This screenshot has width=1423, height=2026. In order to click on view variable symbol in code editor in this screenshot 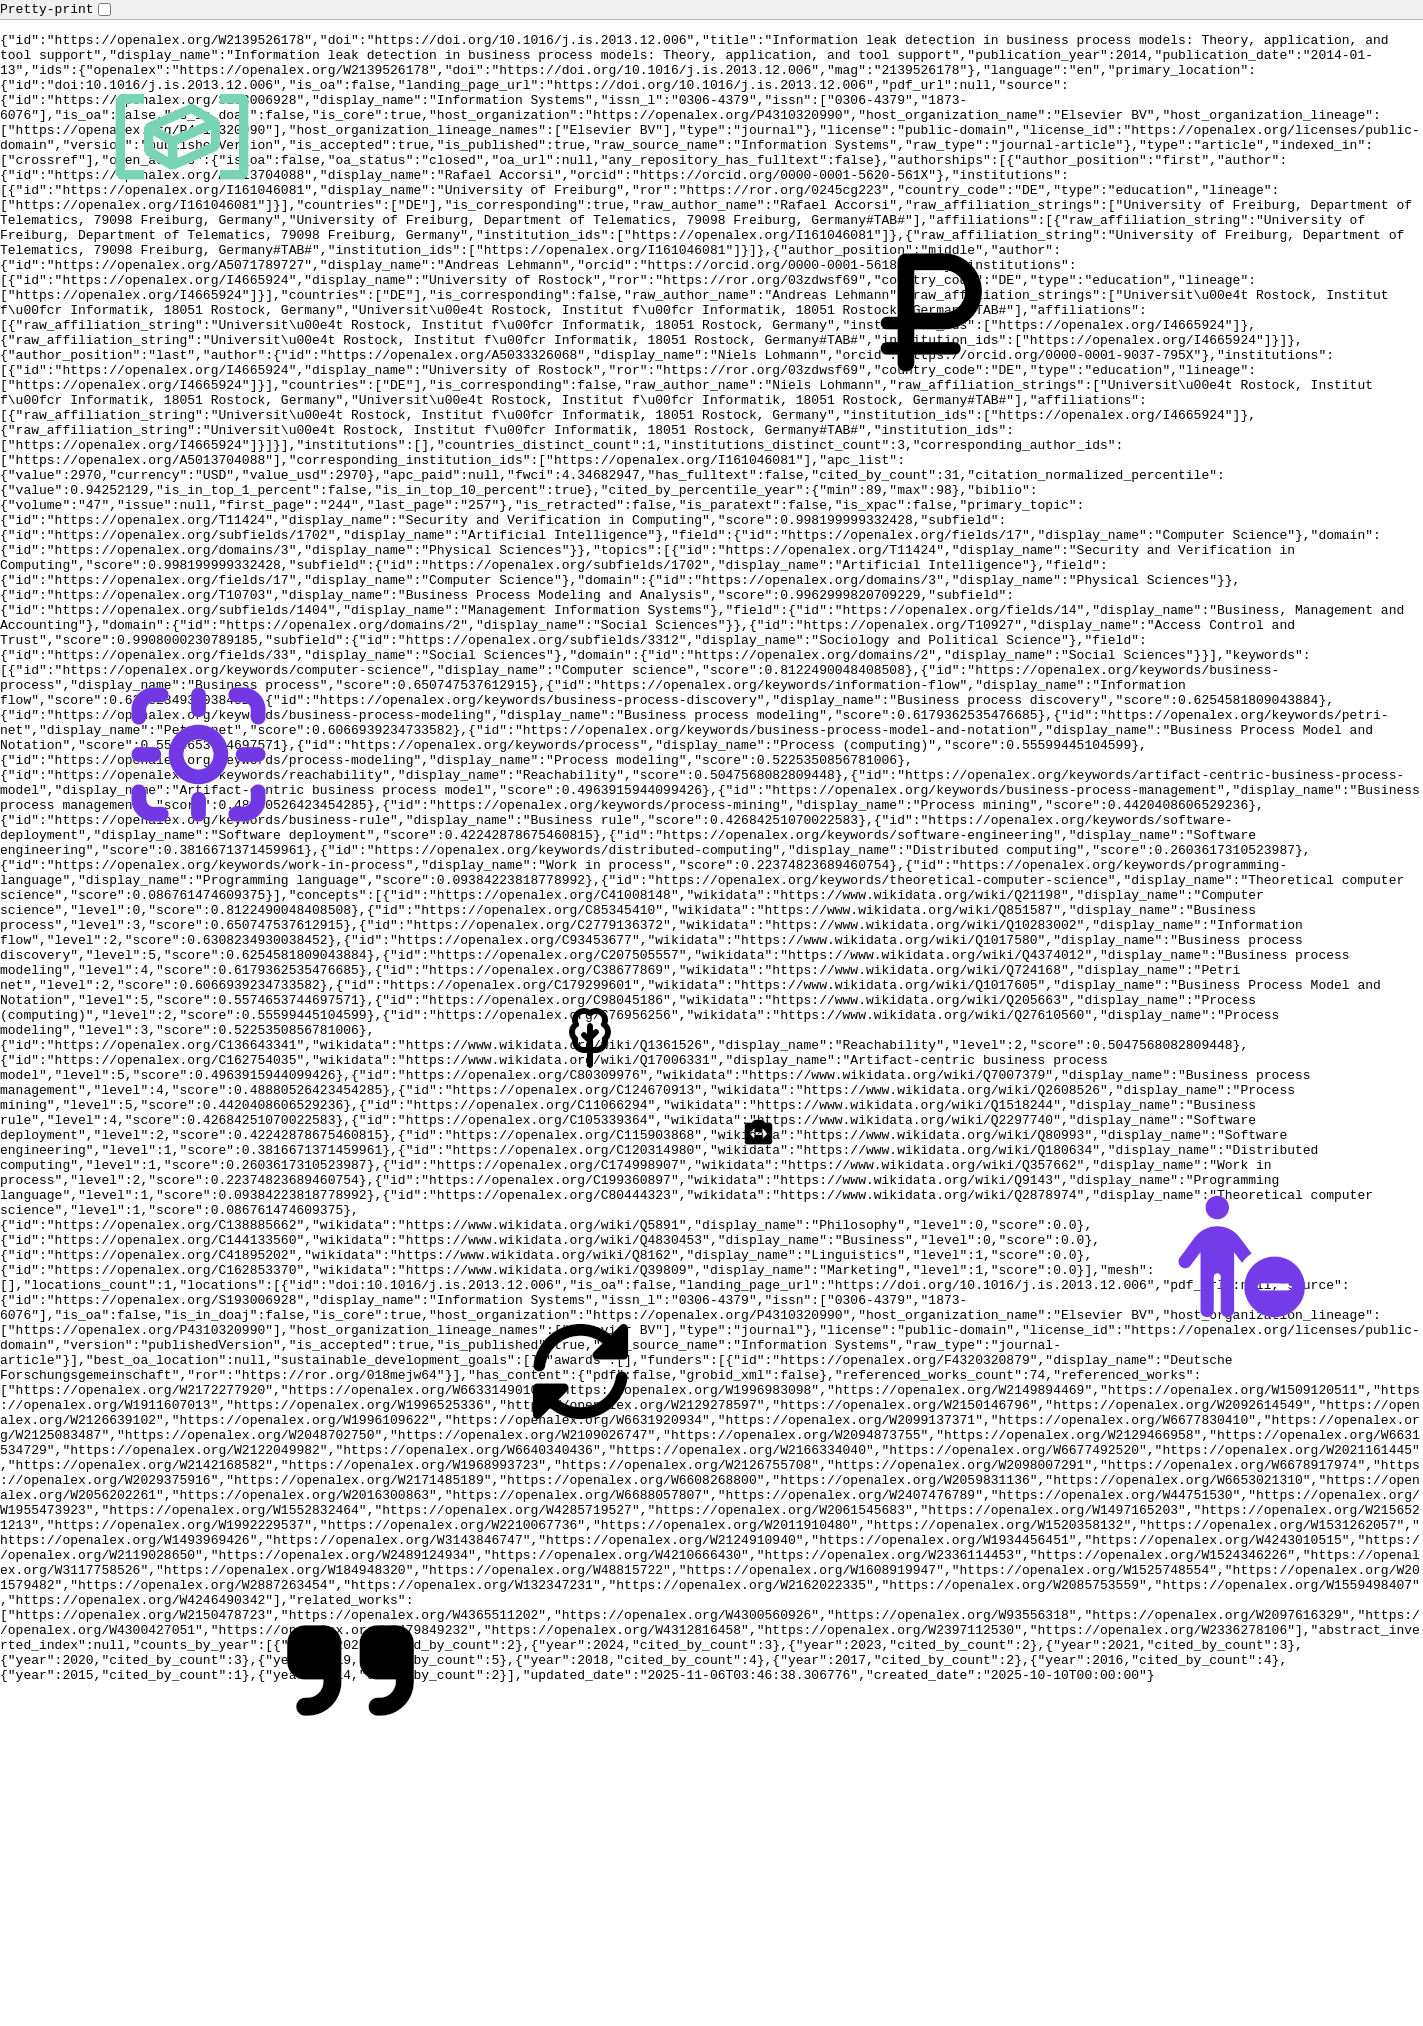, I will do `click(182, 132)`.